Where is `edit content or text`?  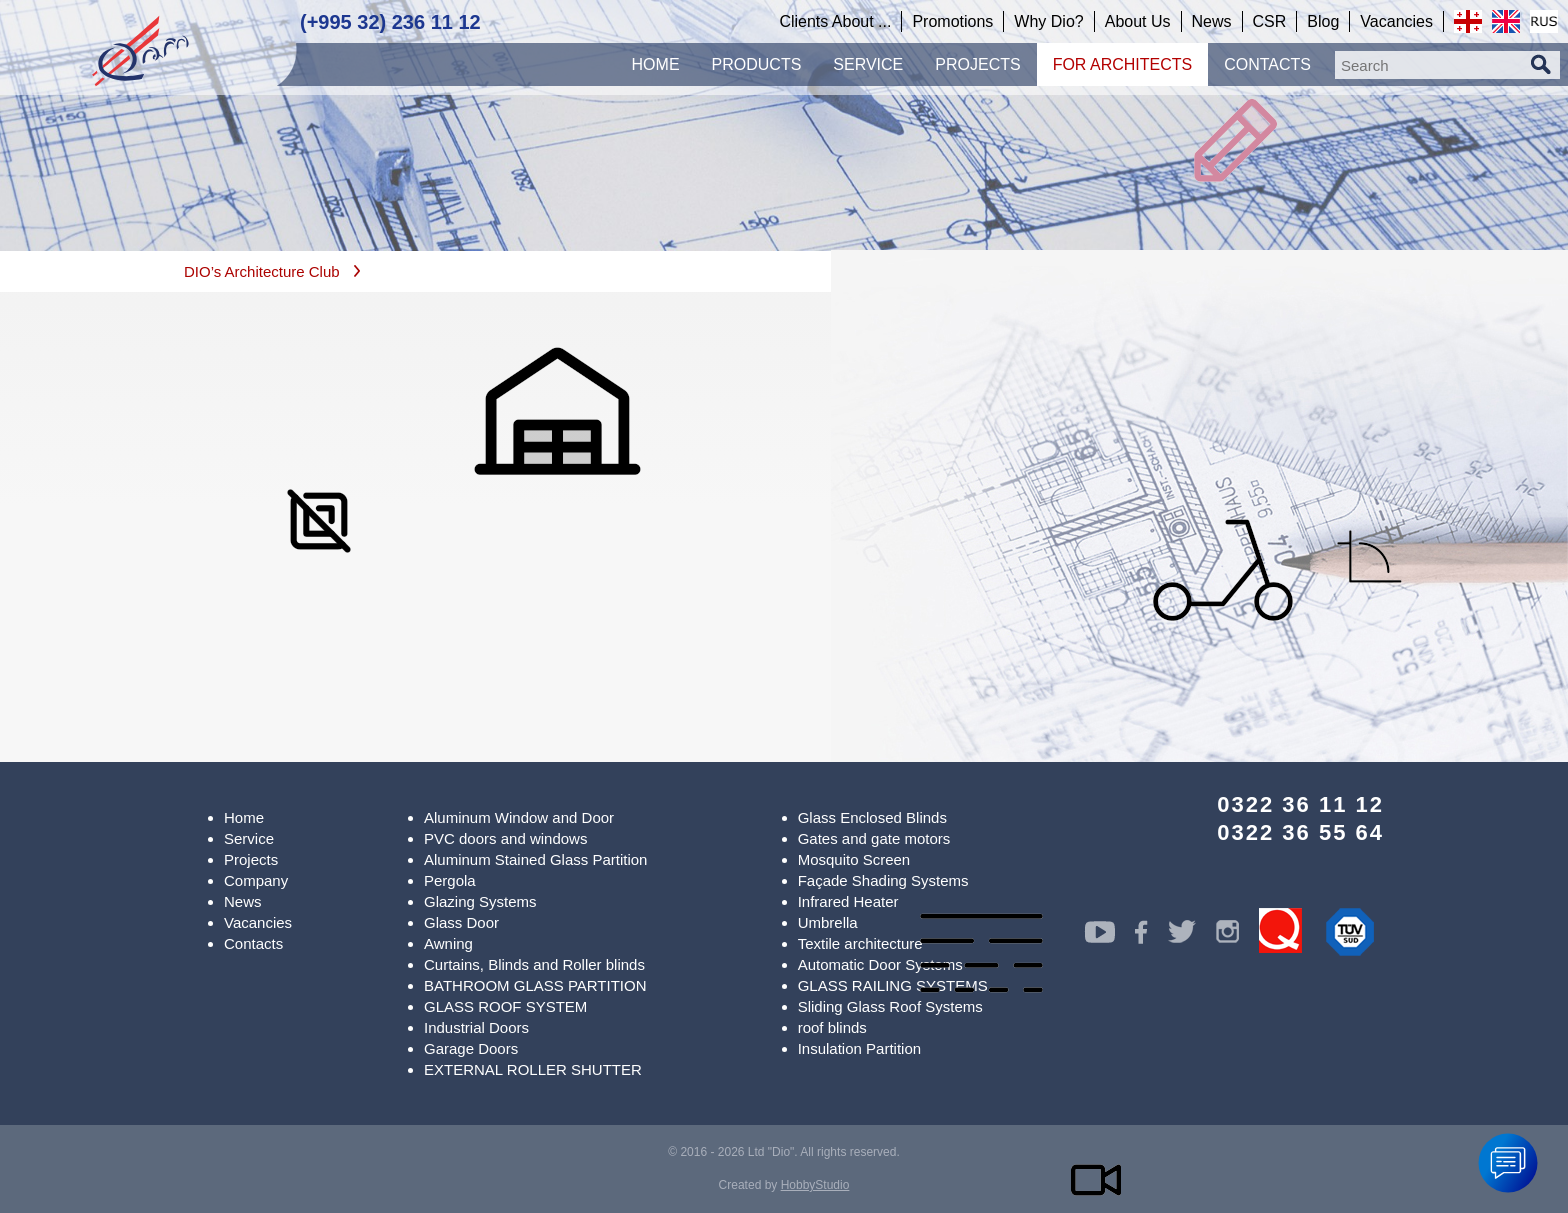 edit content or text is located at coordinates (1234, 142).